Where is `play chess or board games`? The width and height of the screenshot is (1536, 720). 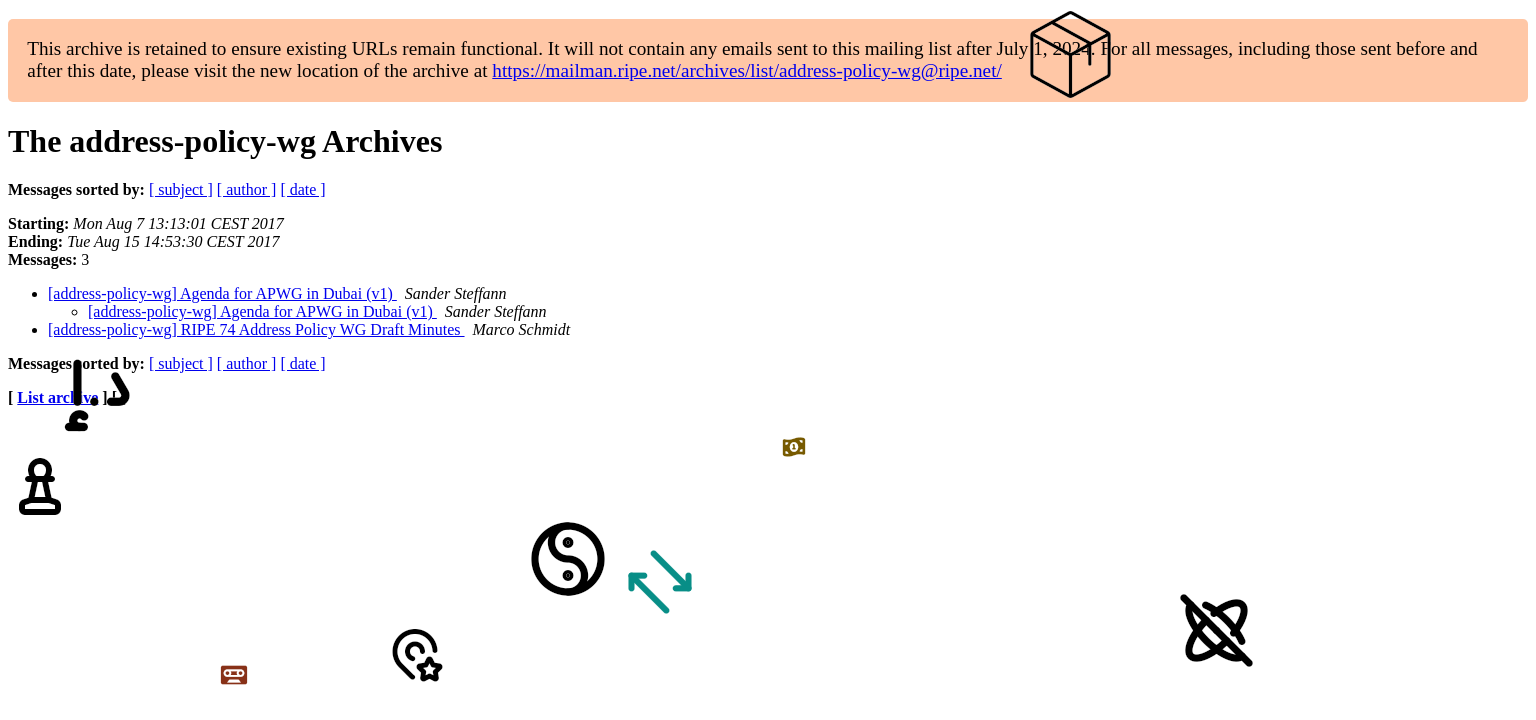
play chess or board games is located at coordinates (40, 488).